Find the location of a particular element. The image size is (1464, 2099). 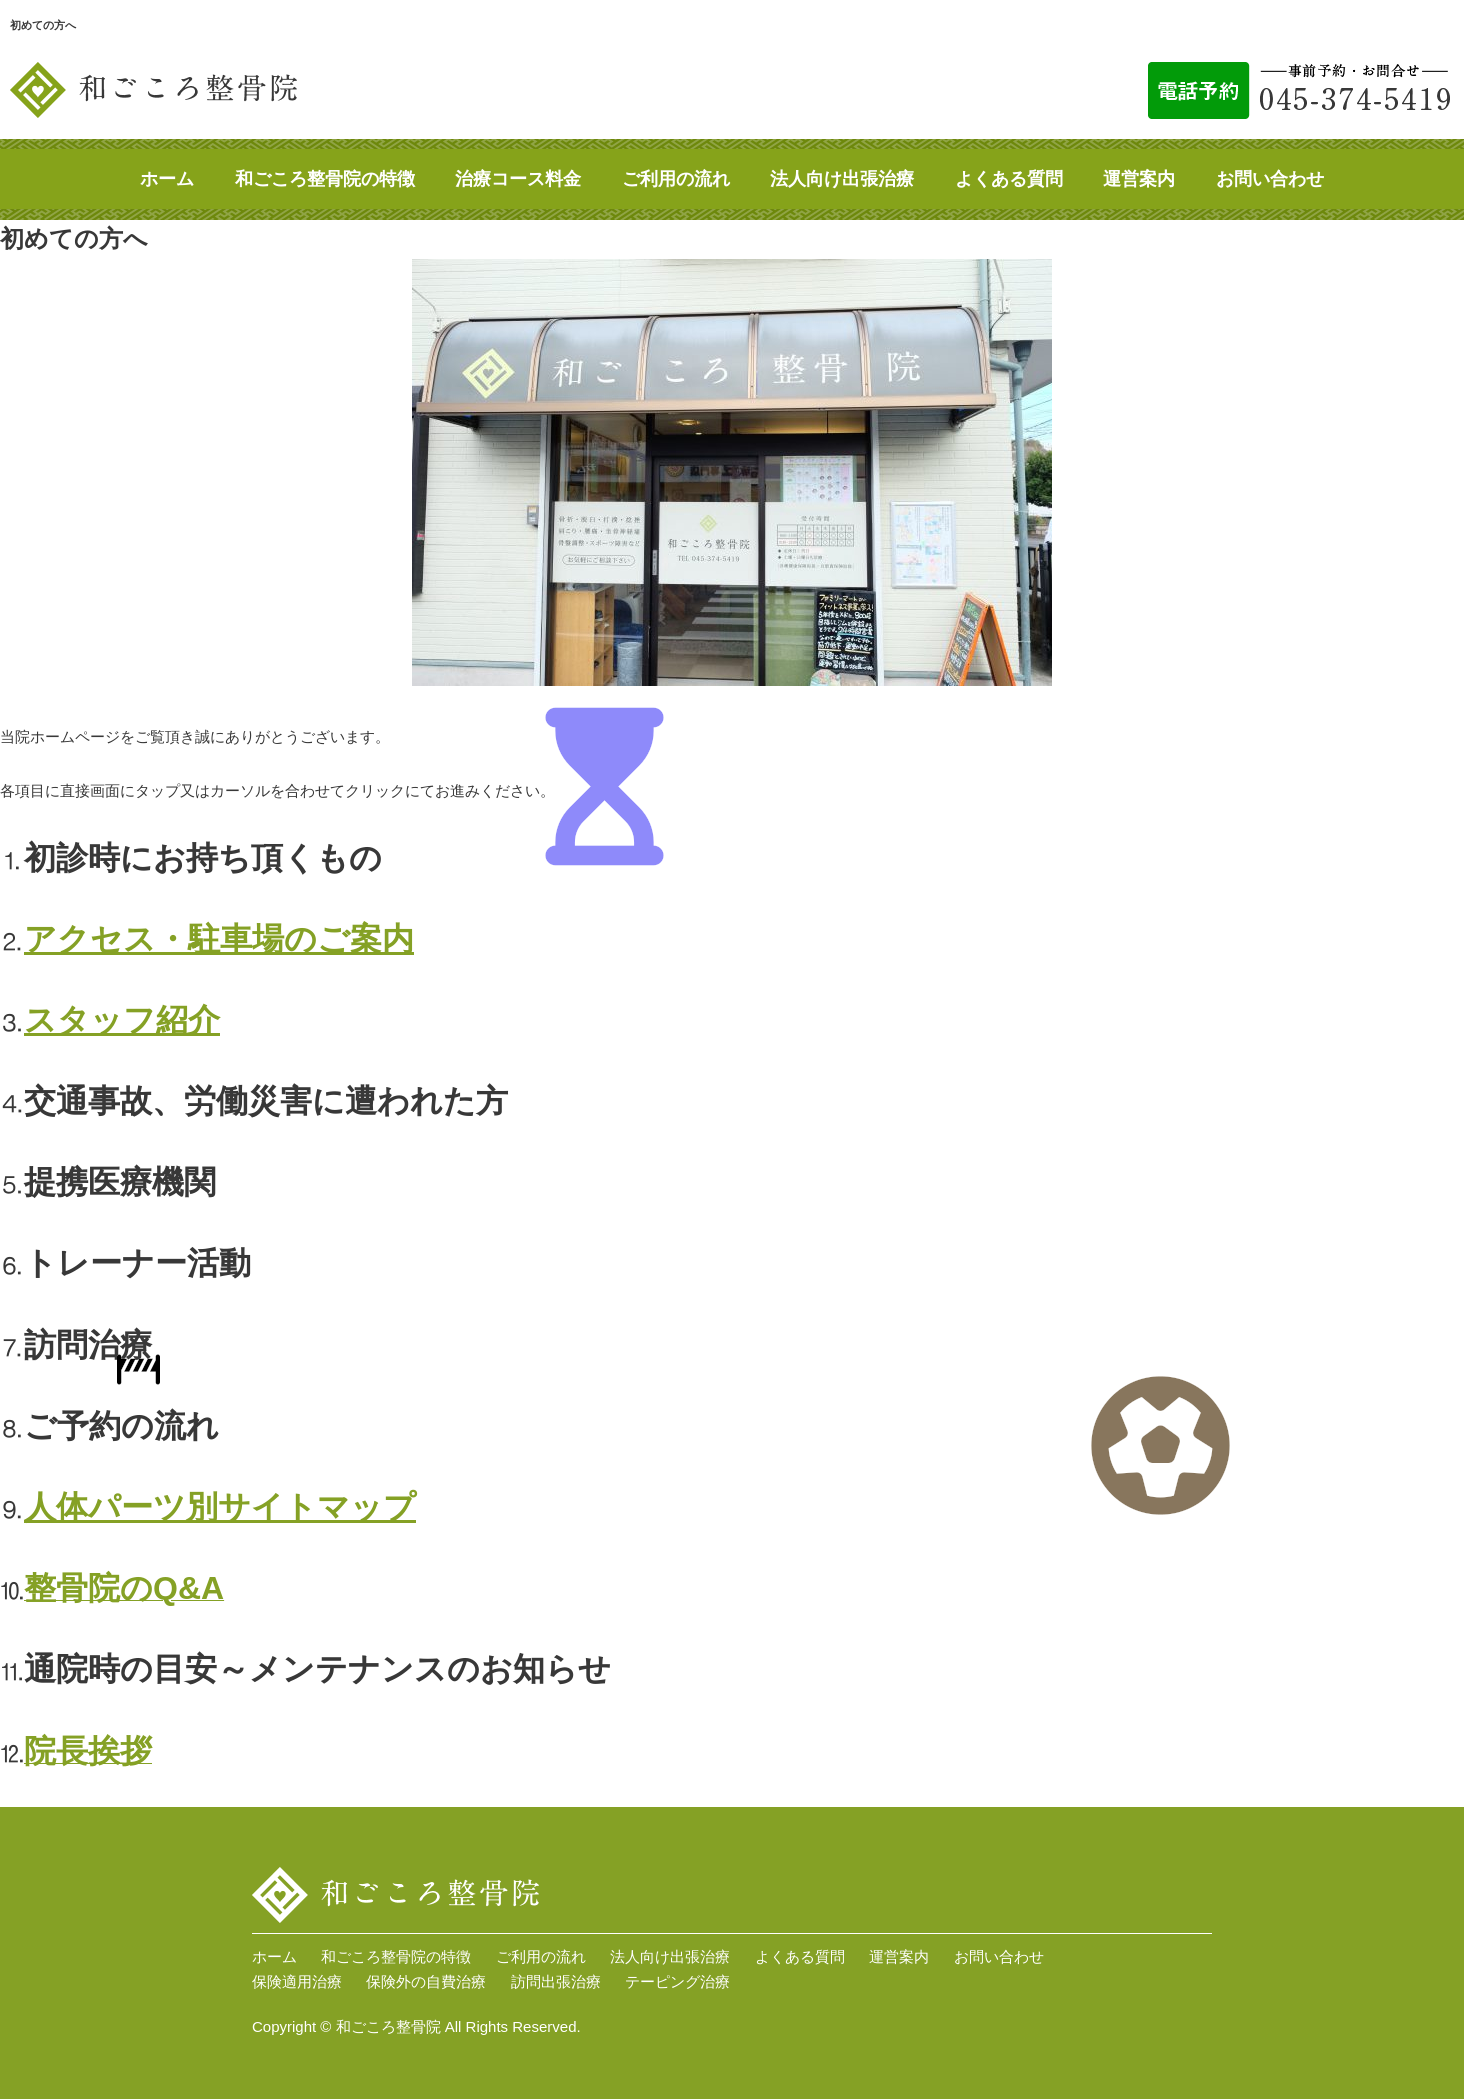

access sports or football content is located at coordinates (1160, 1445).